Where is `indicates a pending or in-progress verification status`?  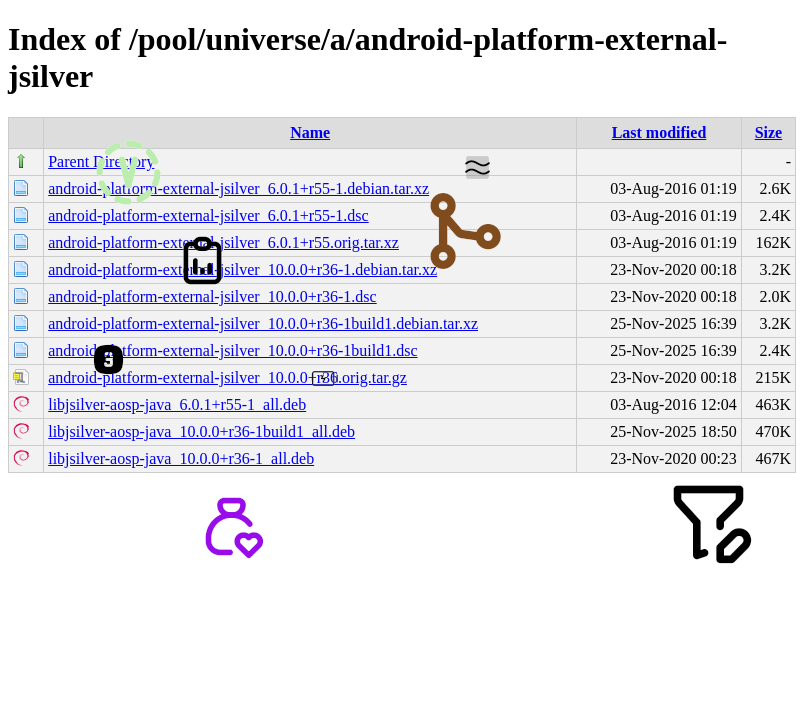 indicates a pending or in-progress verification status is located at coordinates (128, 172).